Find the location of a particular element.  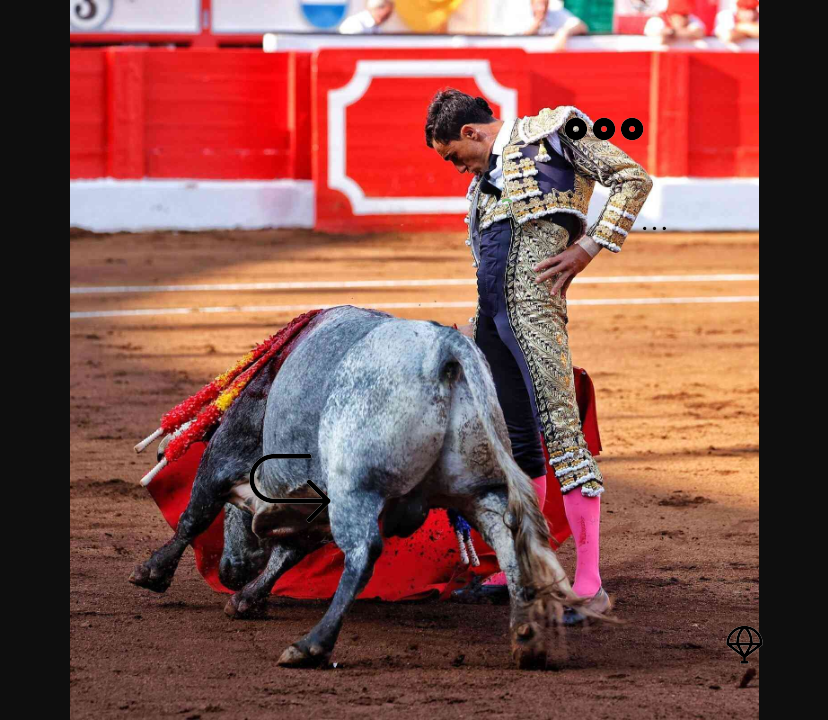

access emergency or backup options is located at coordinates (744, 645).